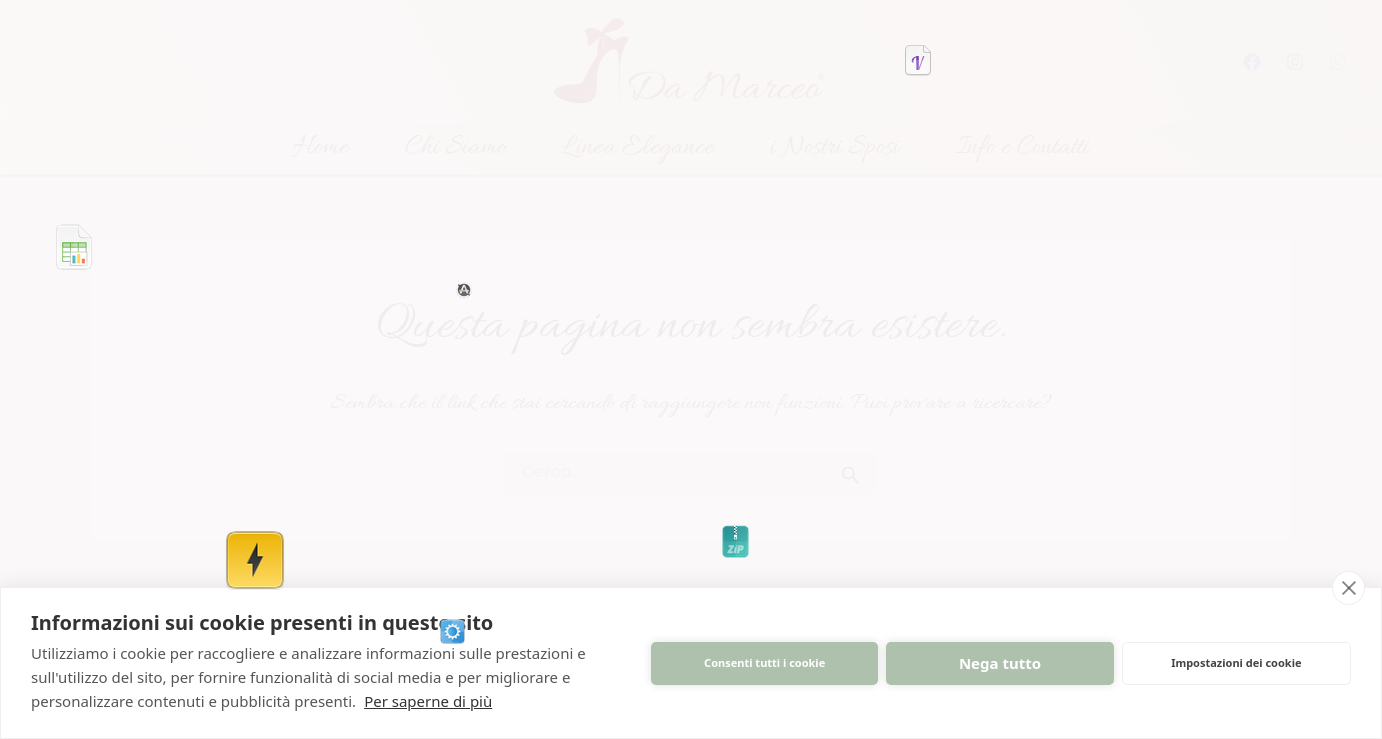 The height and width of the screenshot is (739, 1382). I want to click on open default applications settings, so click(452, 631).